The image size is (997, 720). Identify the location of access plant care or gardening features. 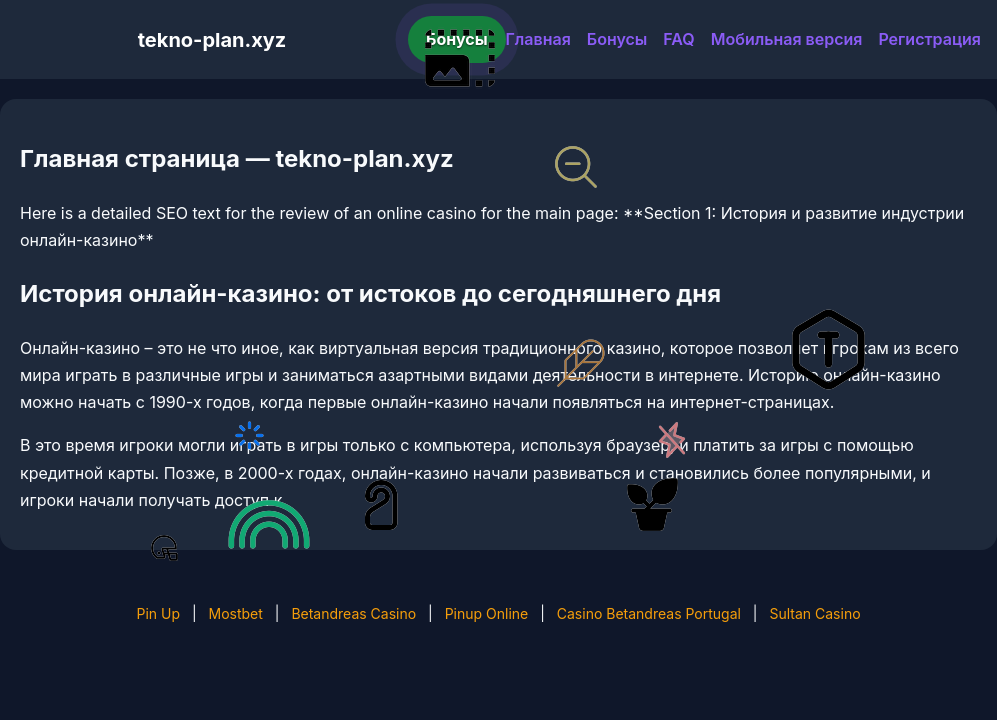
(651, 504).